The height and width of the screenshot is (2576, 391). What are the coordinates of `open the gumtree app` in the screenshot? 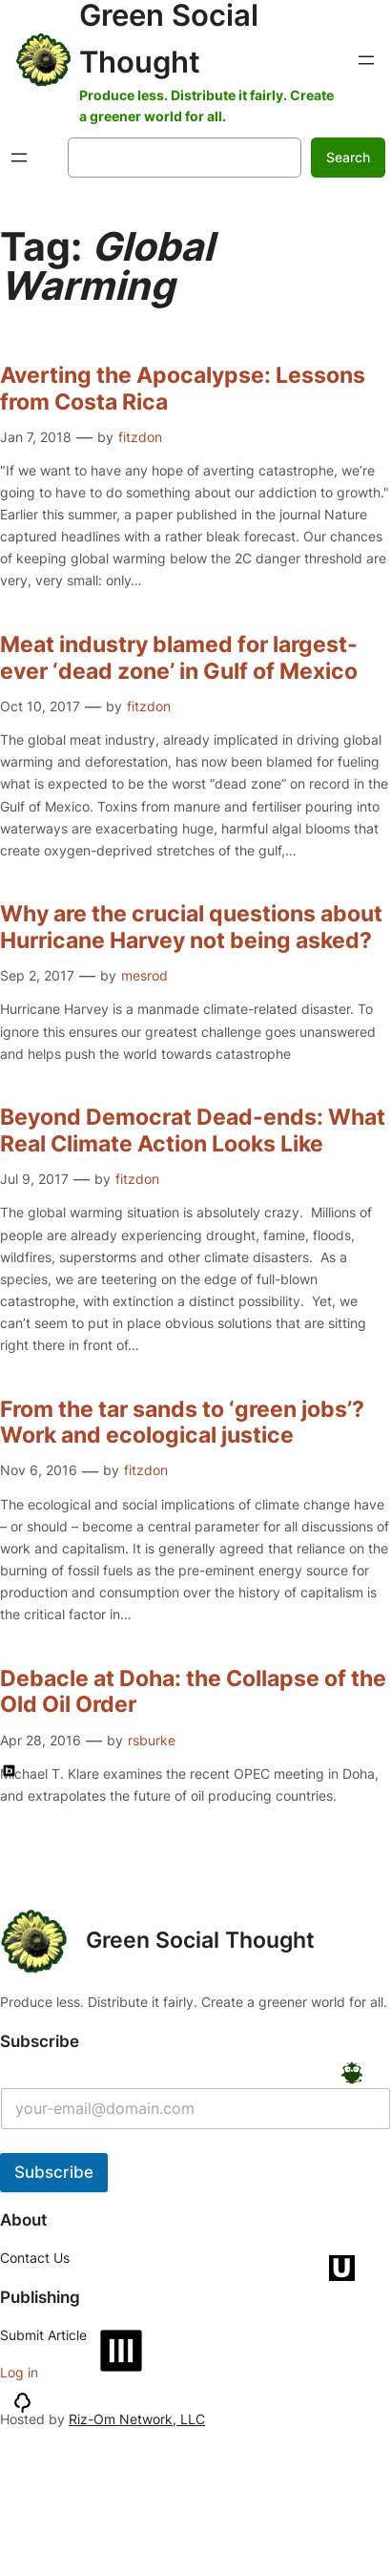 It's located at (22, 2402).